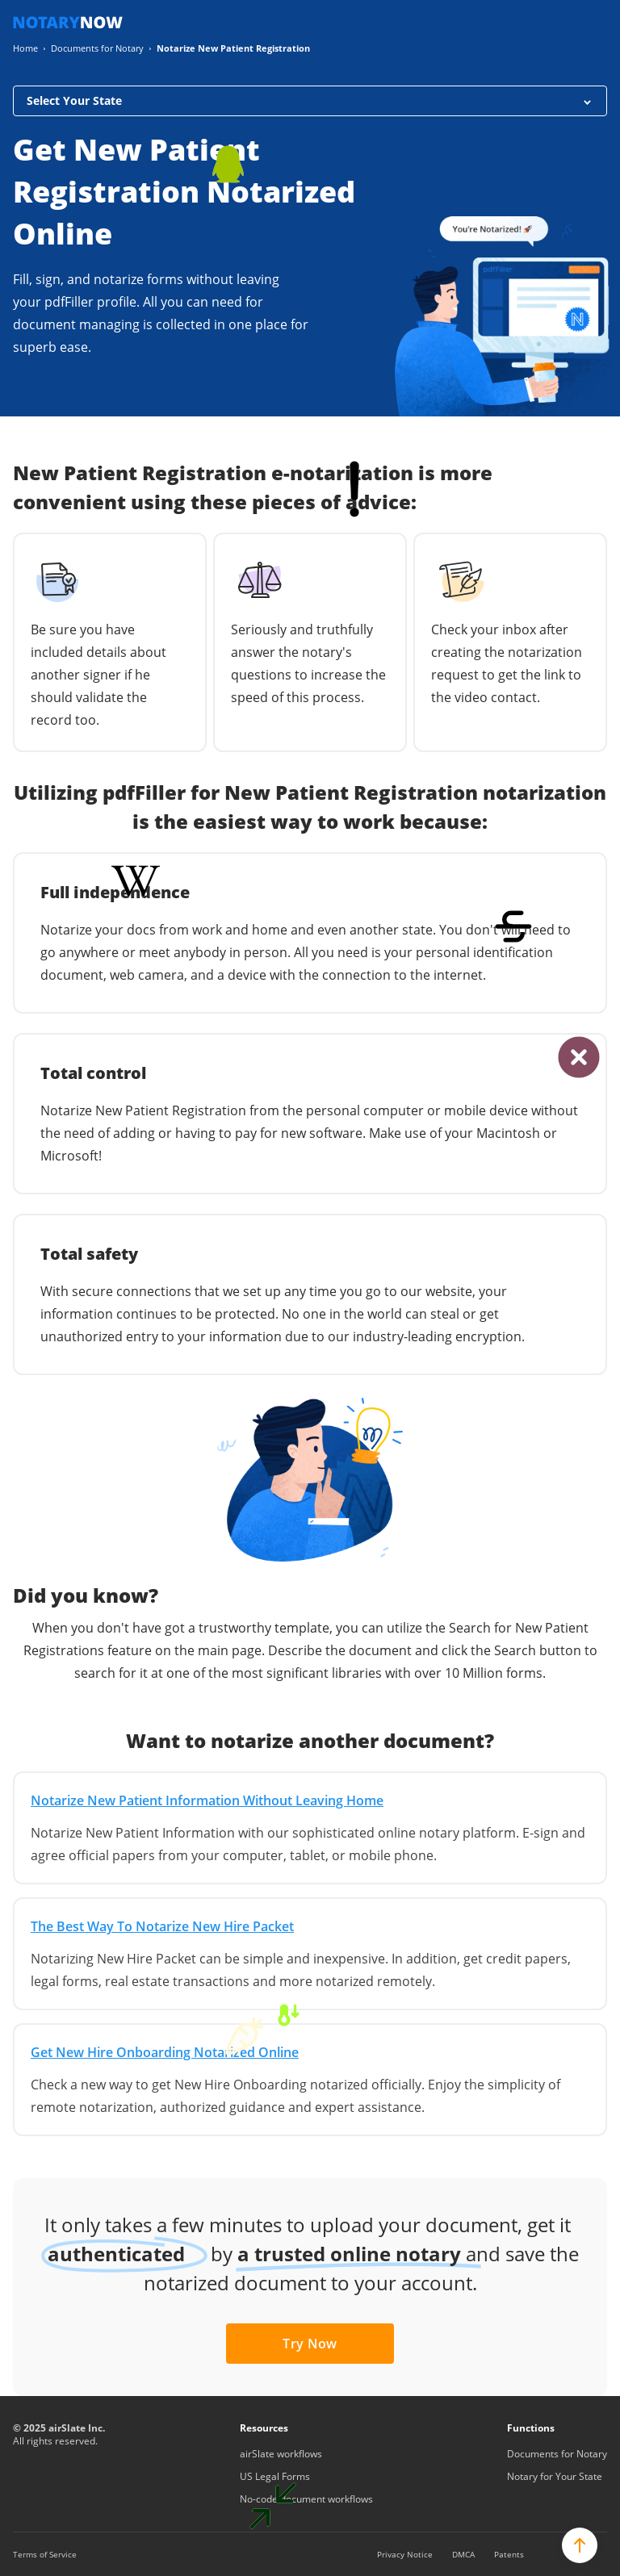 This screenshot has width=620, height=2576. What do you see at coordinates (244, 2037) in the screenshot?
I see `browse vegetable or produce category` at bounding box center [244, 2037].